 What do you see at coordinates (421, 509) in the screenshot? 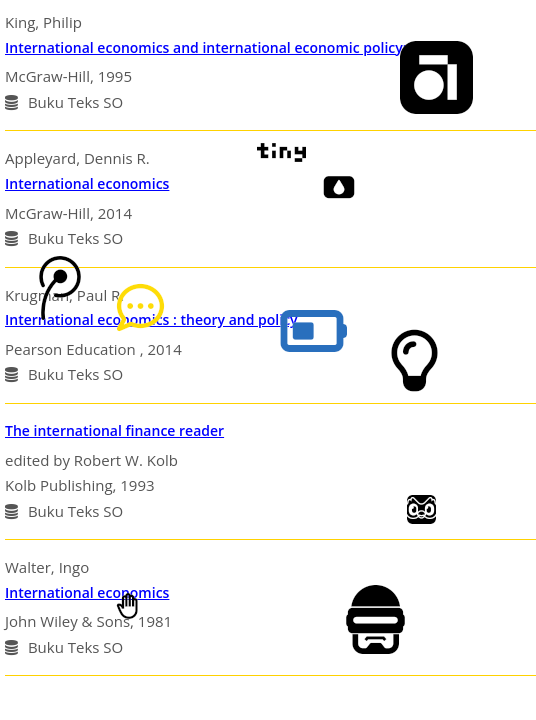
I see `open the duolingo language learning app` at bounding box center [421, 509].